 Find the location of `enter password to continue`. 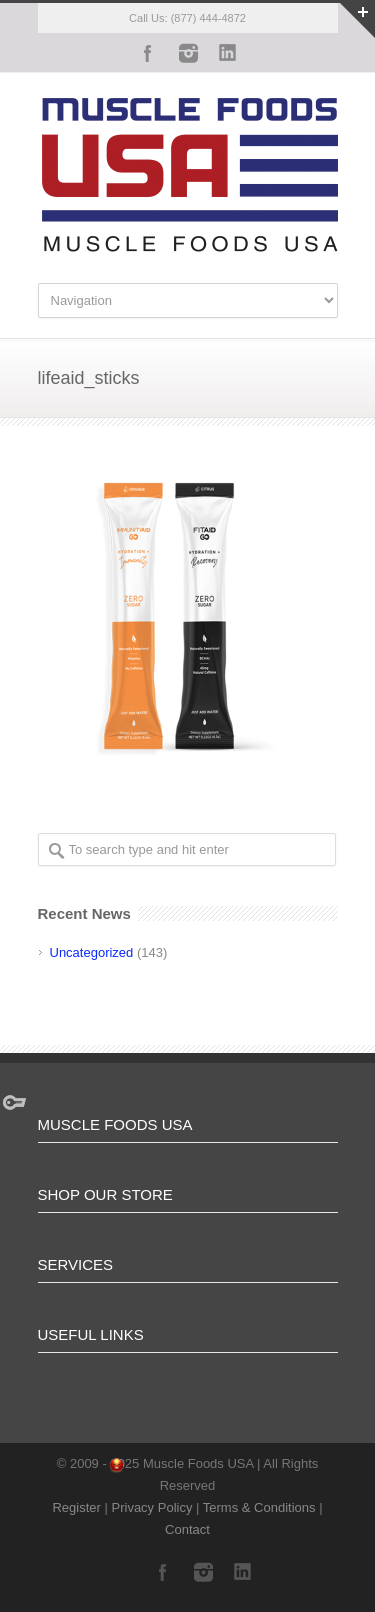

enter password to continue is located at coordinates (14, 1102).